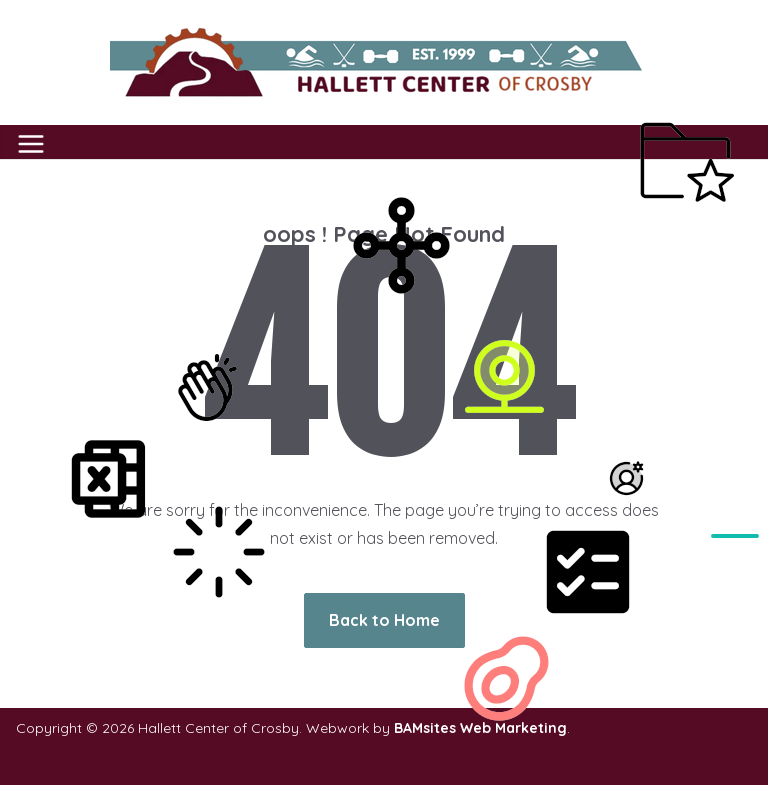  What do you see at coordinates (401, 245) in the screenshot?
I see `view star network topology` at bounding box center [401, 245].